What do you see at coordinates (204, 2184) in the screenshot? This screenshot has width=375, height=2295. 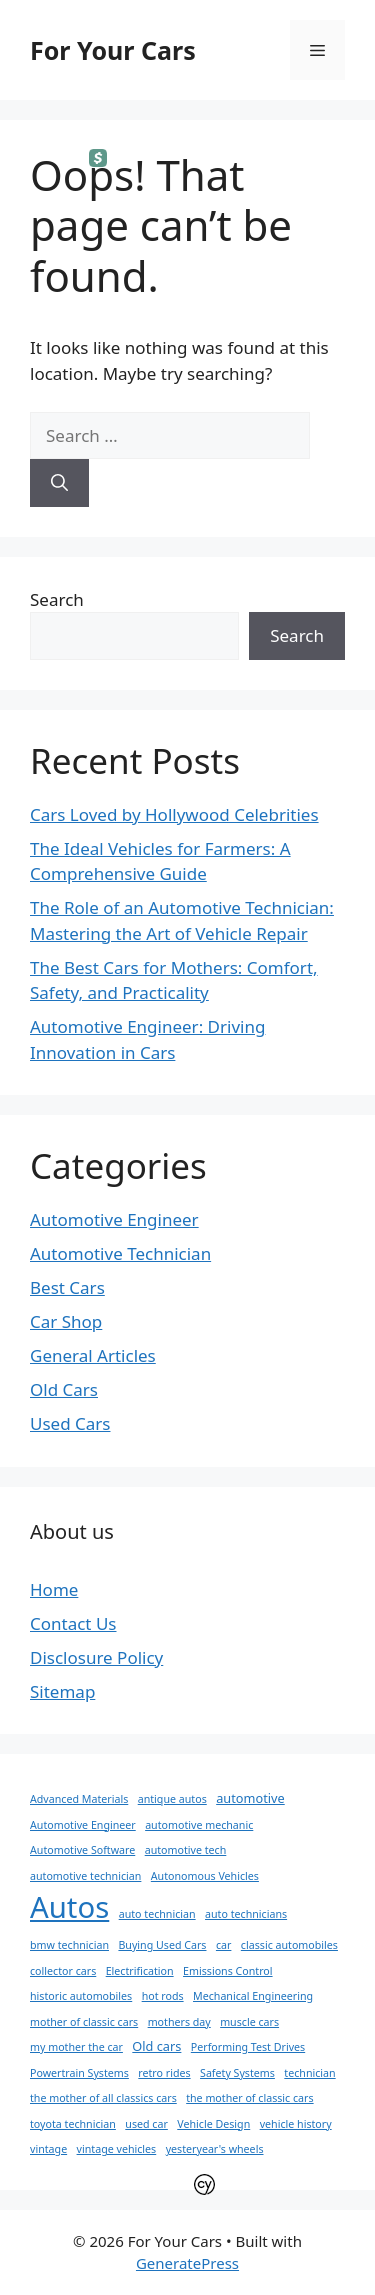 I see `cypress testing framework logo` at bounding box center [204, 2184].